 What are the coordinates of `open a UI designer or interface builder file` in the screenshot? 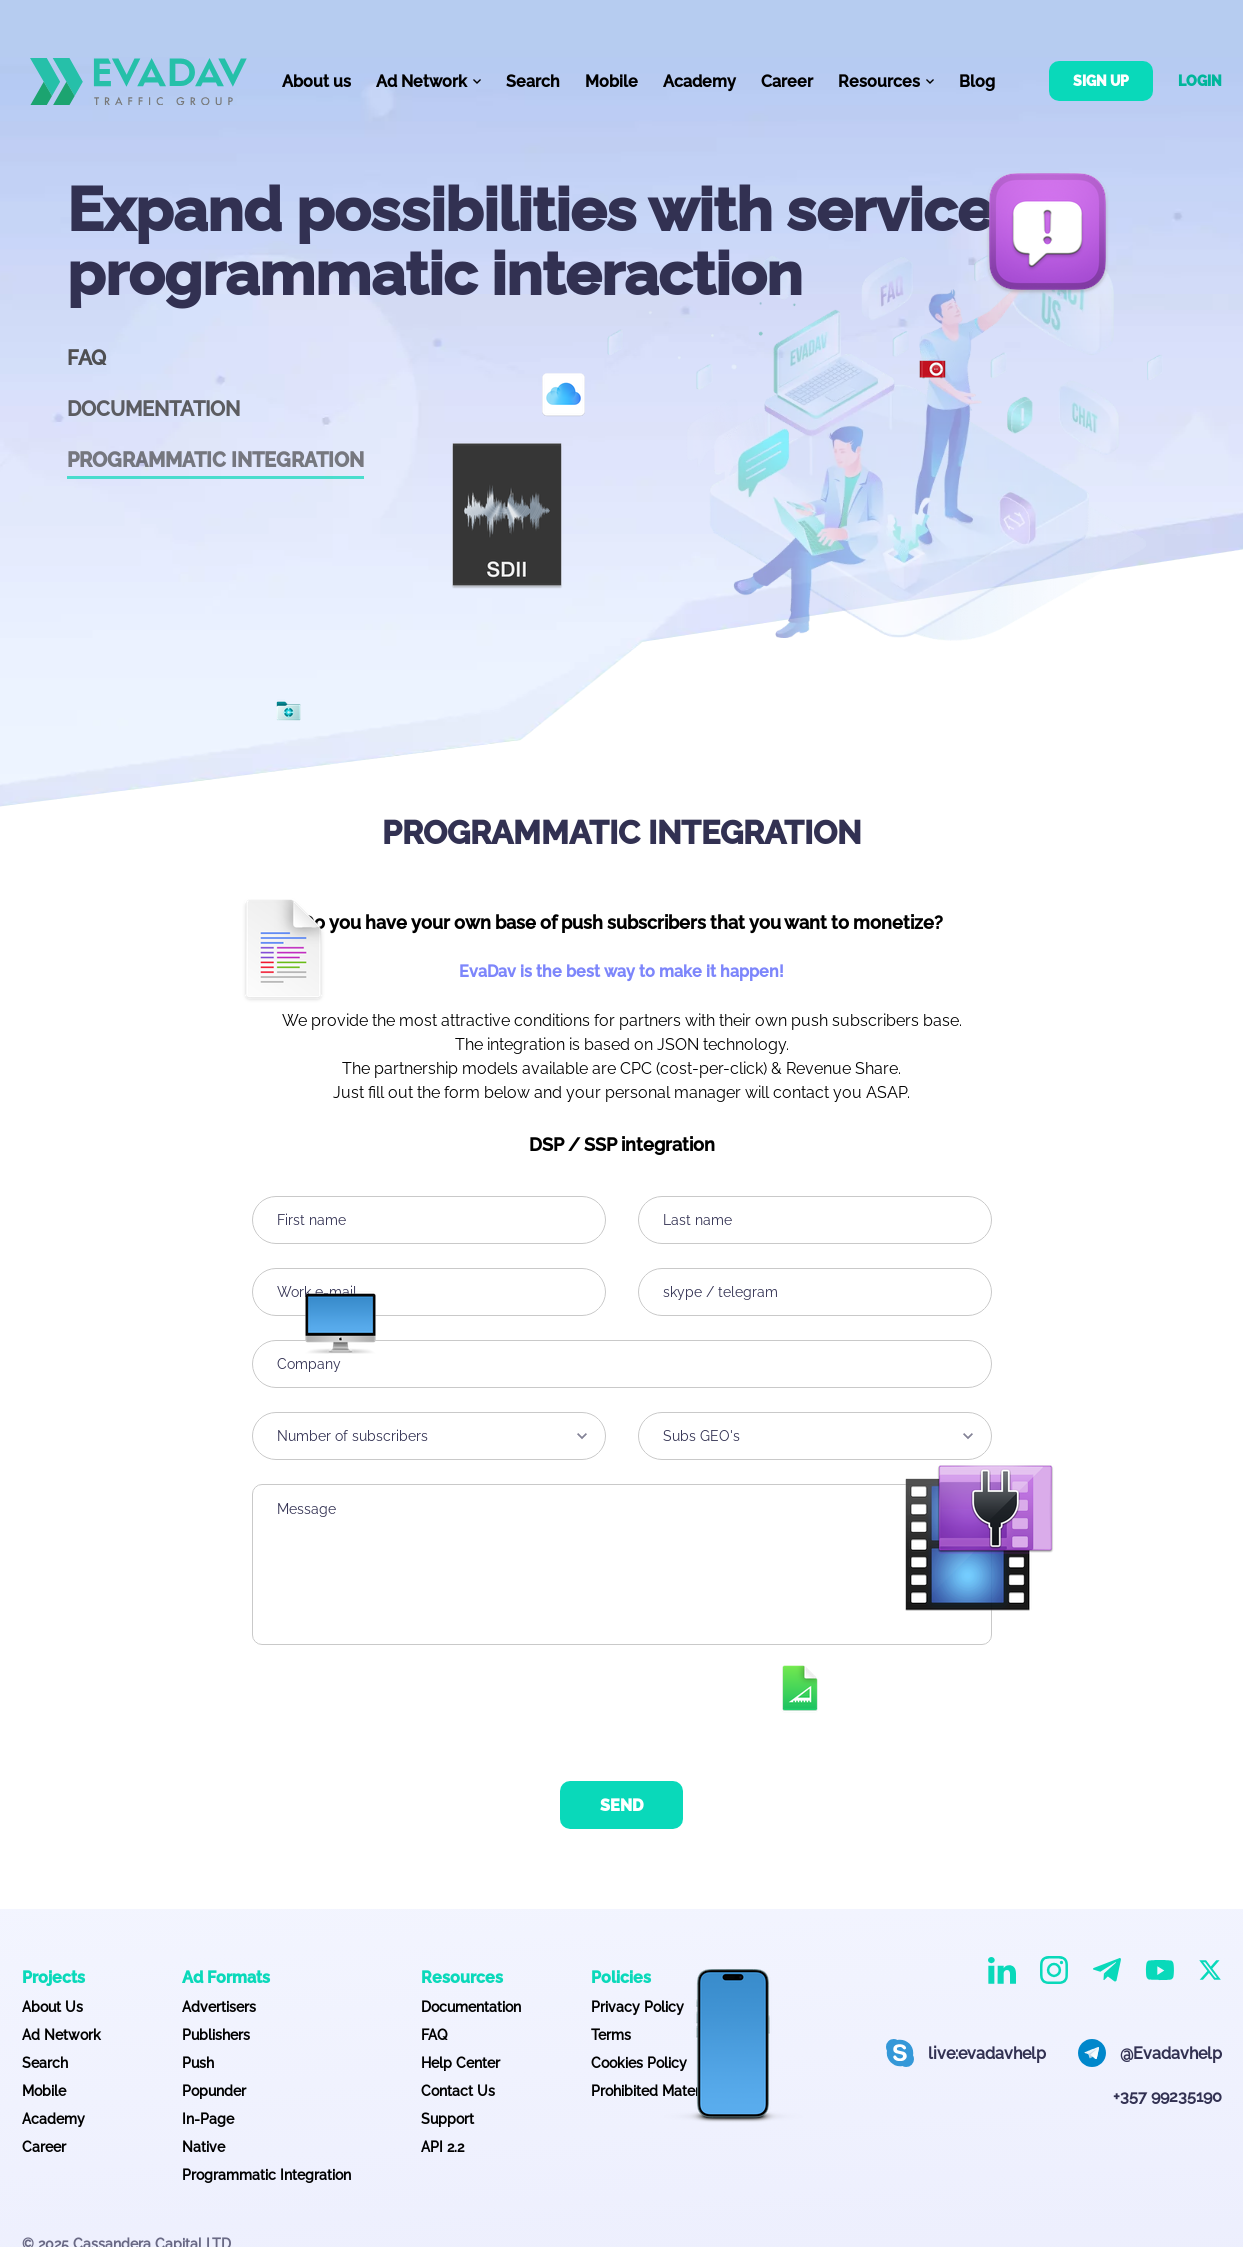 It's located at (854, 1688).